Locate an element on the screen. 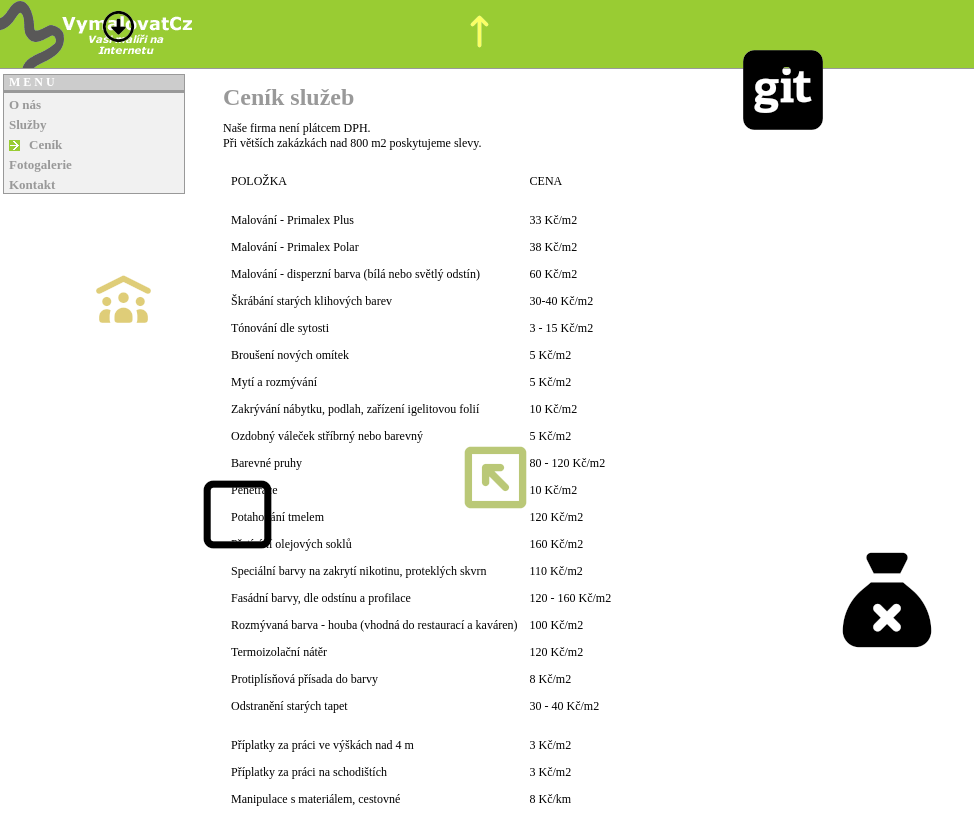  scroll to top of page is located at coordinates (479, 31).